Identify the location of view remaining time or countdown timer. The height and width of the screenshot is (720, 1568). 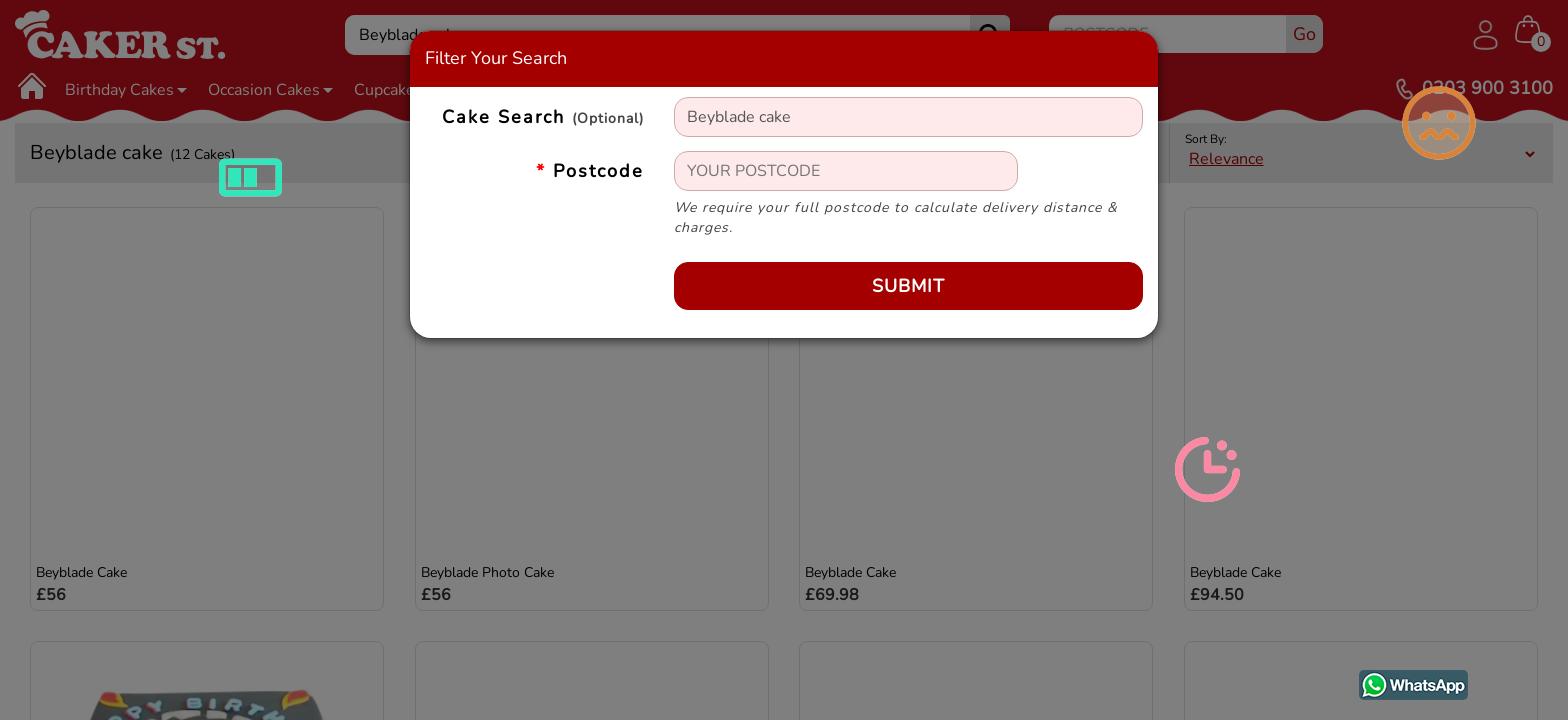
(1207, 469).